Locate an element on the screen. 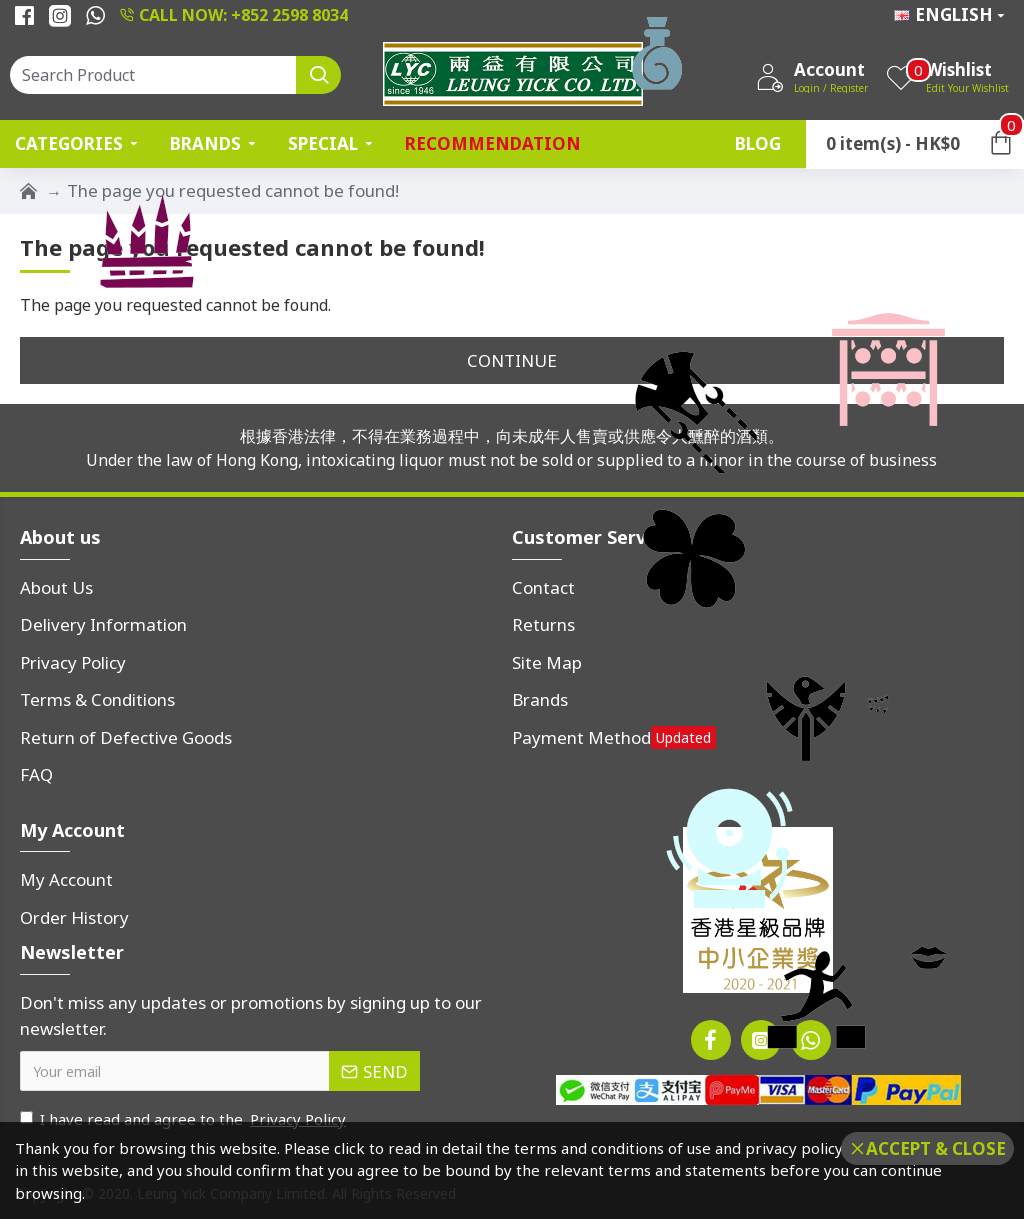 The height and width of the screenshot is (1219, 1024). indicates a celebration or event is located at coordinates (878, 704).